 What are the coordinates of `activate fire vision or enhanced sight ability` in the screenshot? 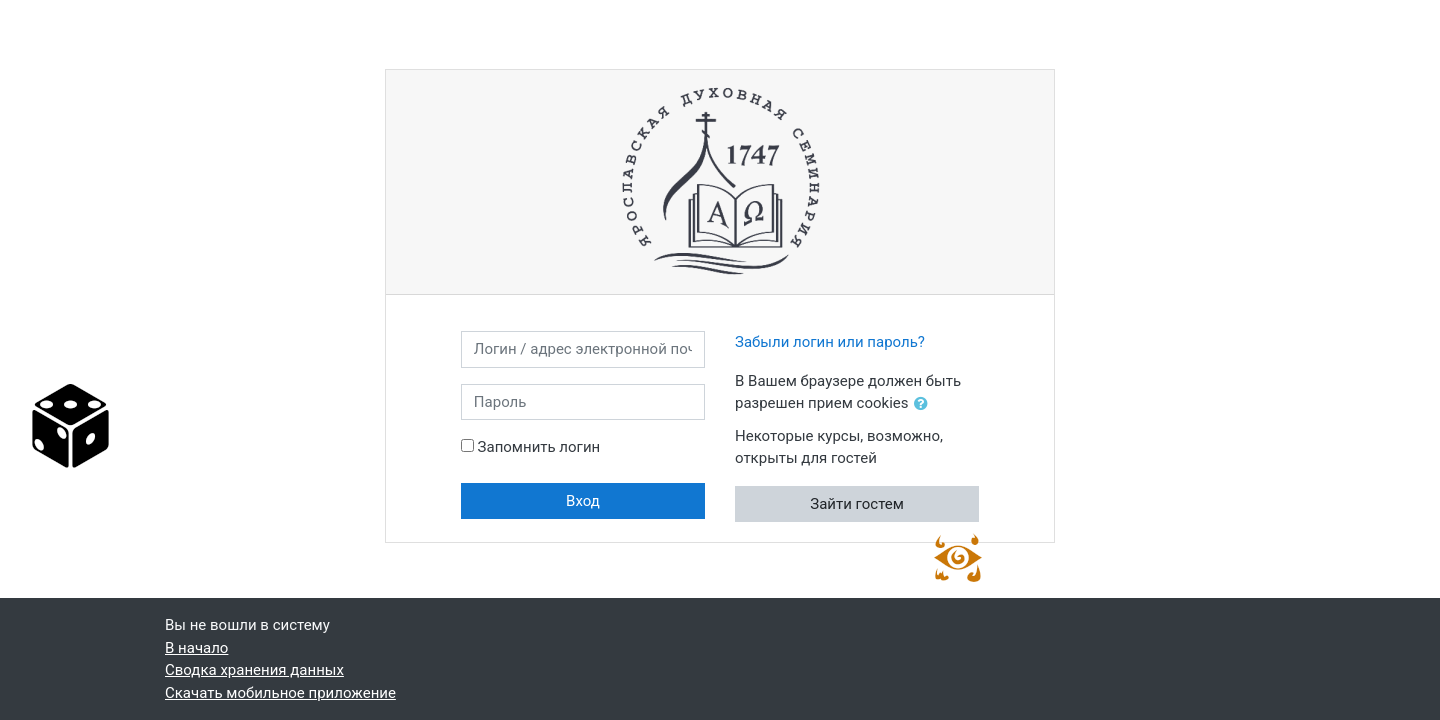 It's located at (958, 558).